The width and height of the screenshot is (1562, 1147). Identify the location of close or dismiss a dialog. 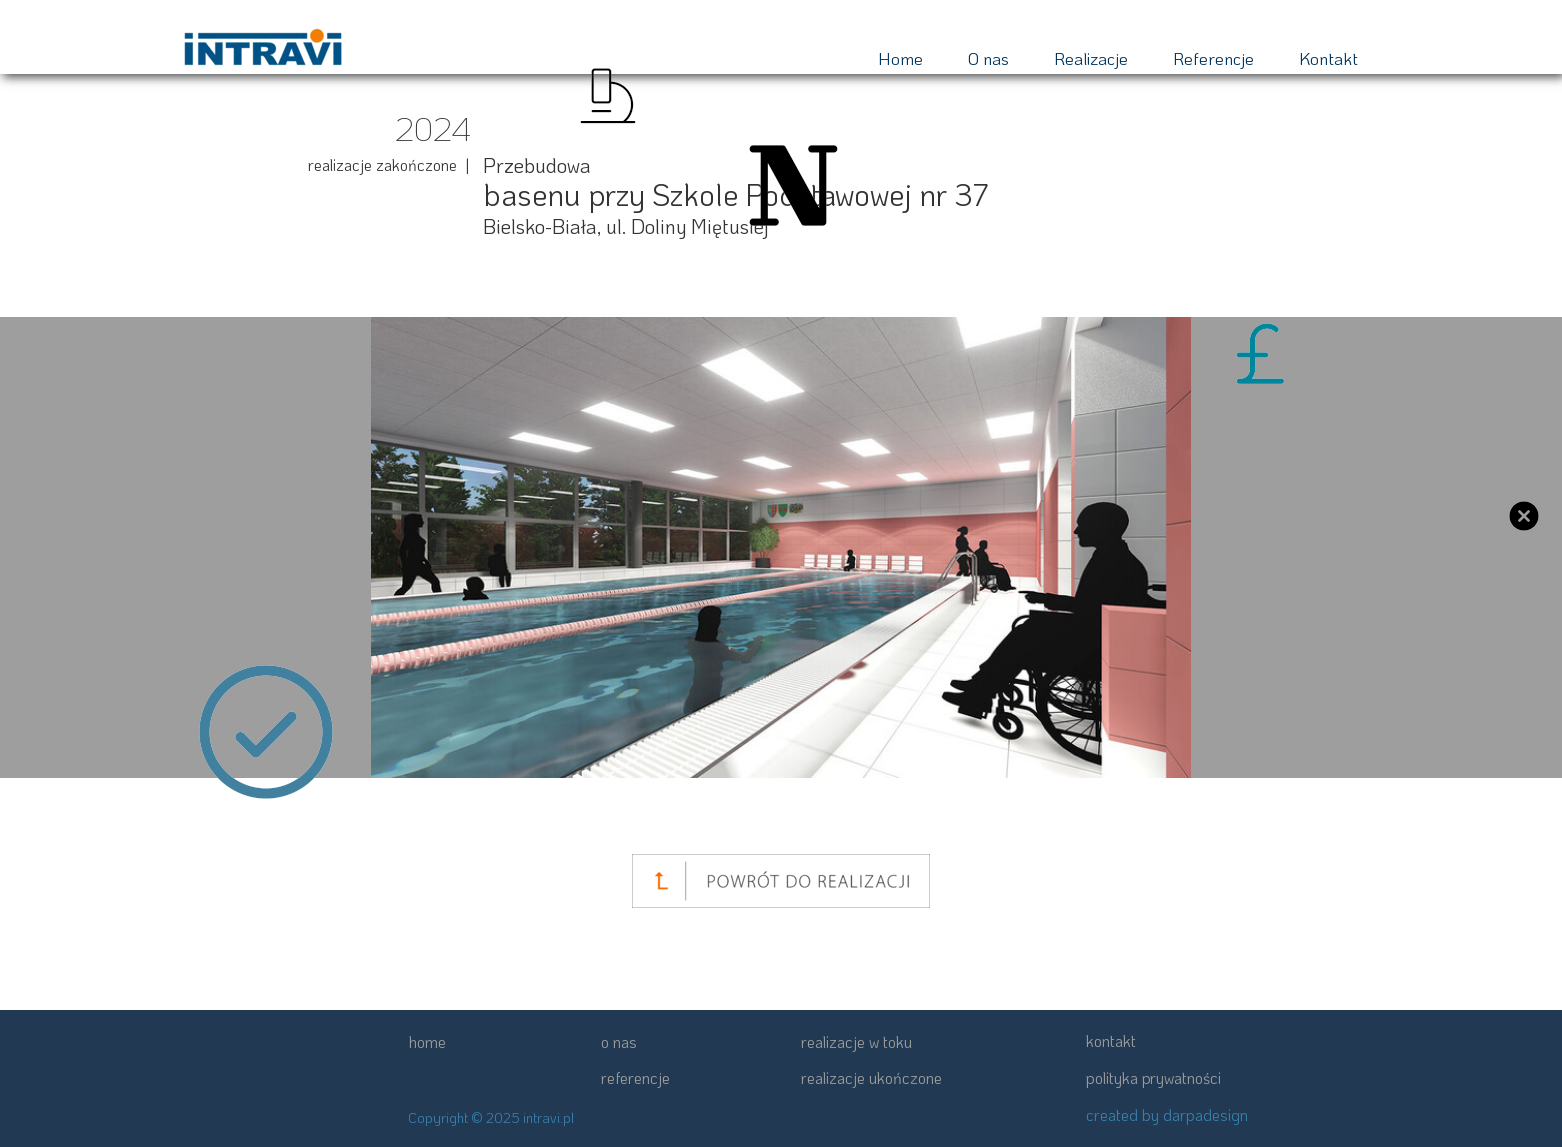
(1524, 516).